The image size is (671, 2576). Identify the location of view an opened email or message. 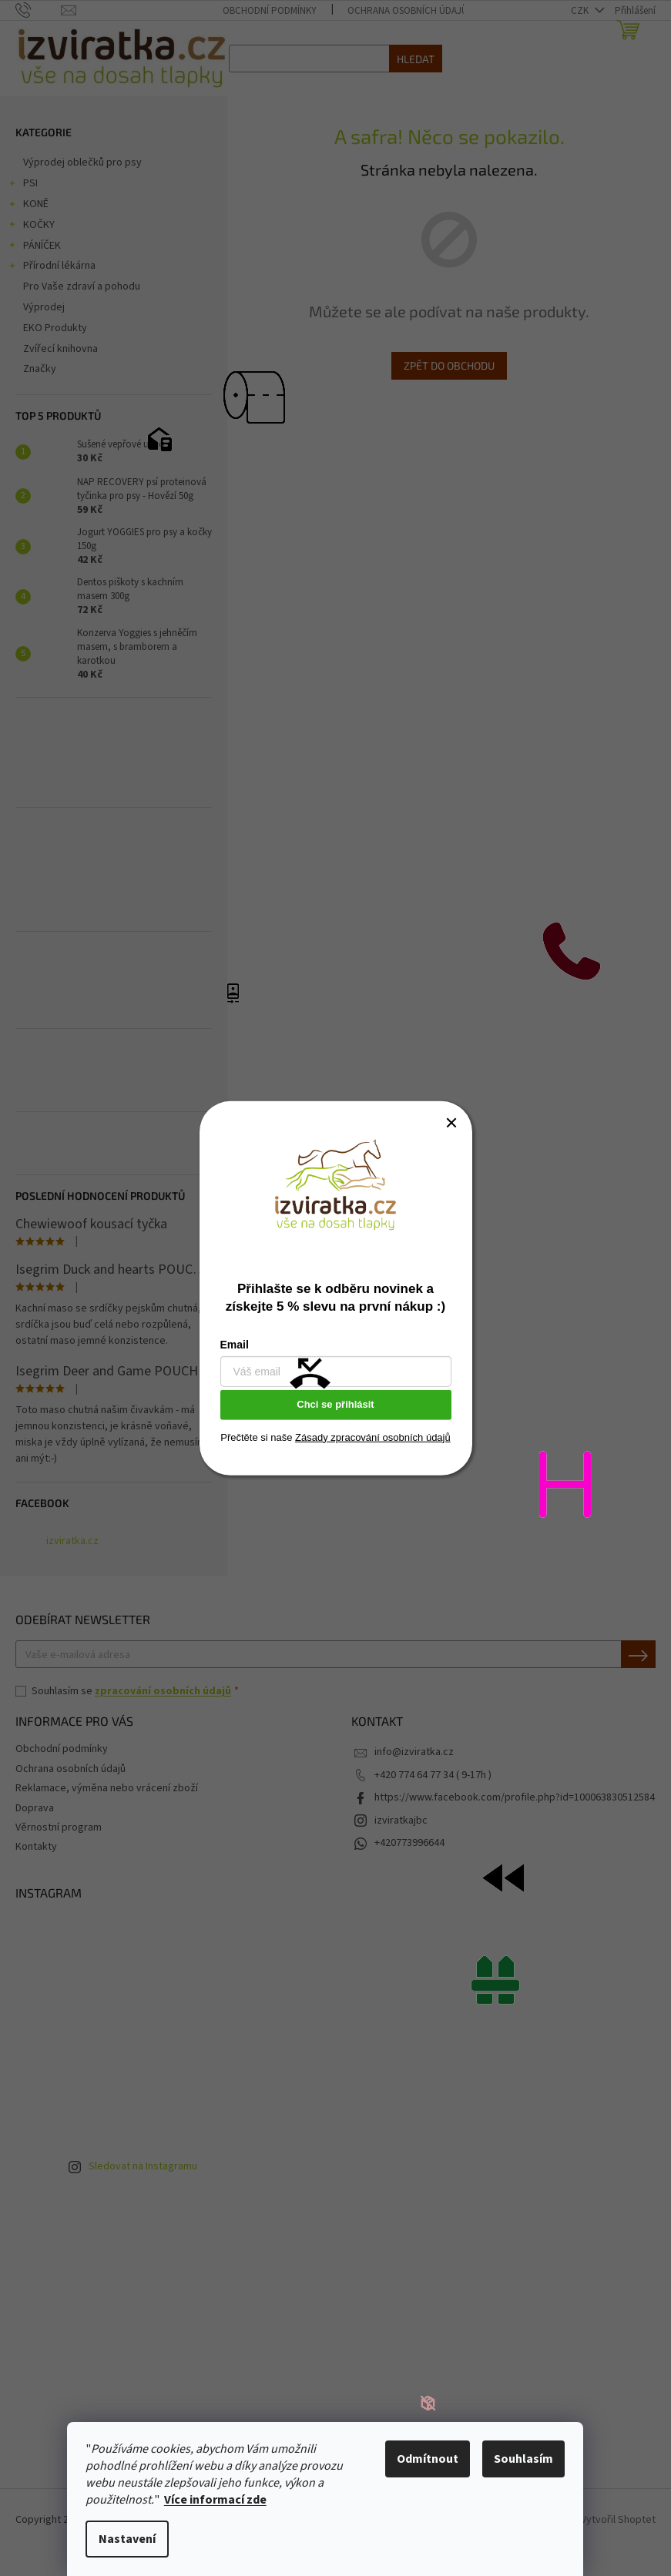
(159, 440).